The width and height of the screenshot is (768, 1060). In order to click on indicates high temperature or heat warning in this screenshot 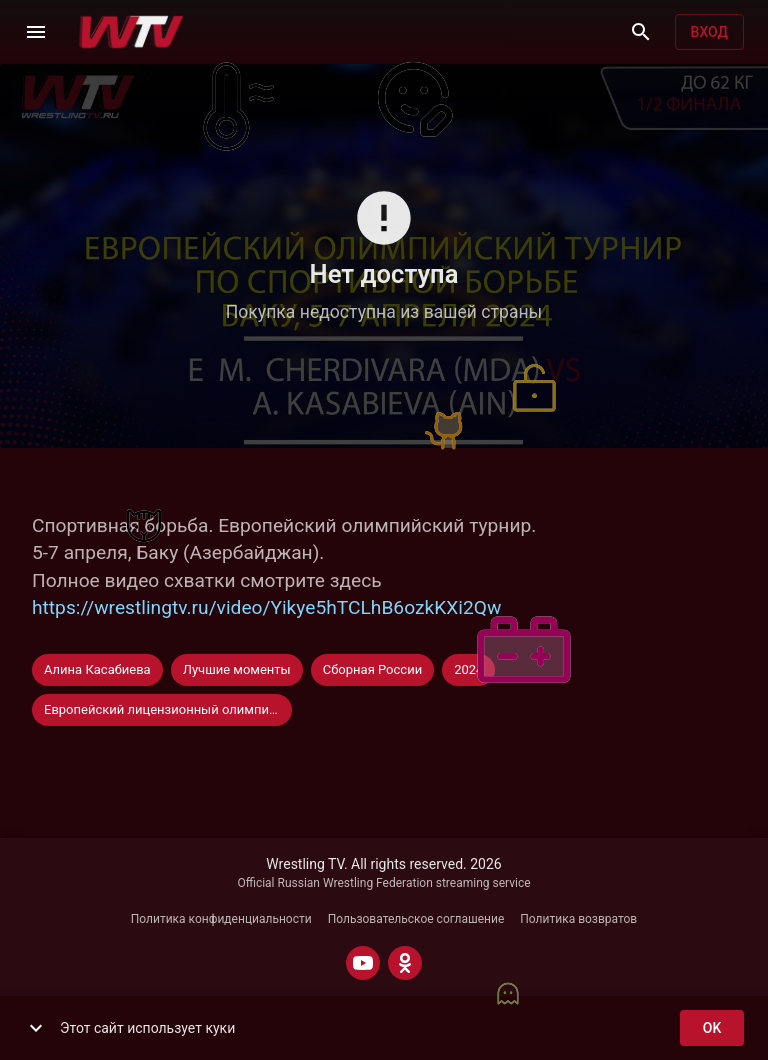, I will do `click(229, 106)`.